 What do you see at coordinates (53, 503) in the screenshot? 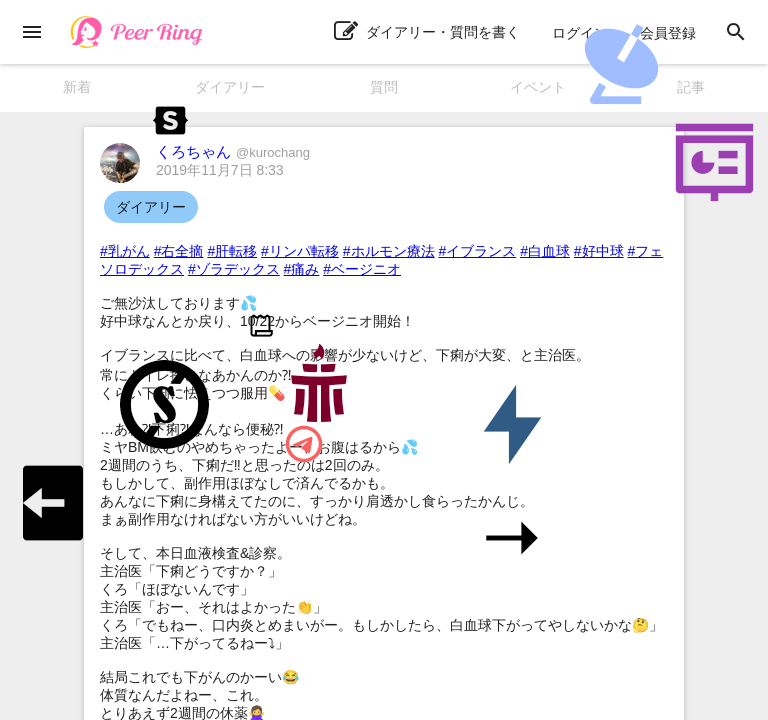
I see `log out of your account` at bounding box center [53, 503].